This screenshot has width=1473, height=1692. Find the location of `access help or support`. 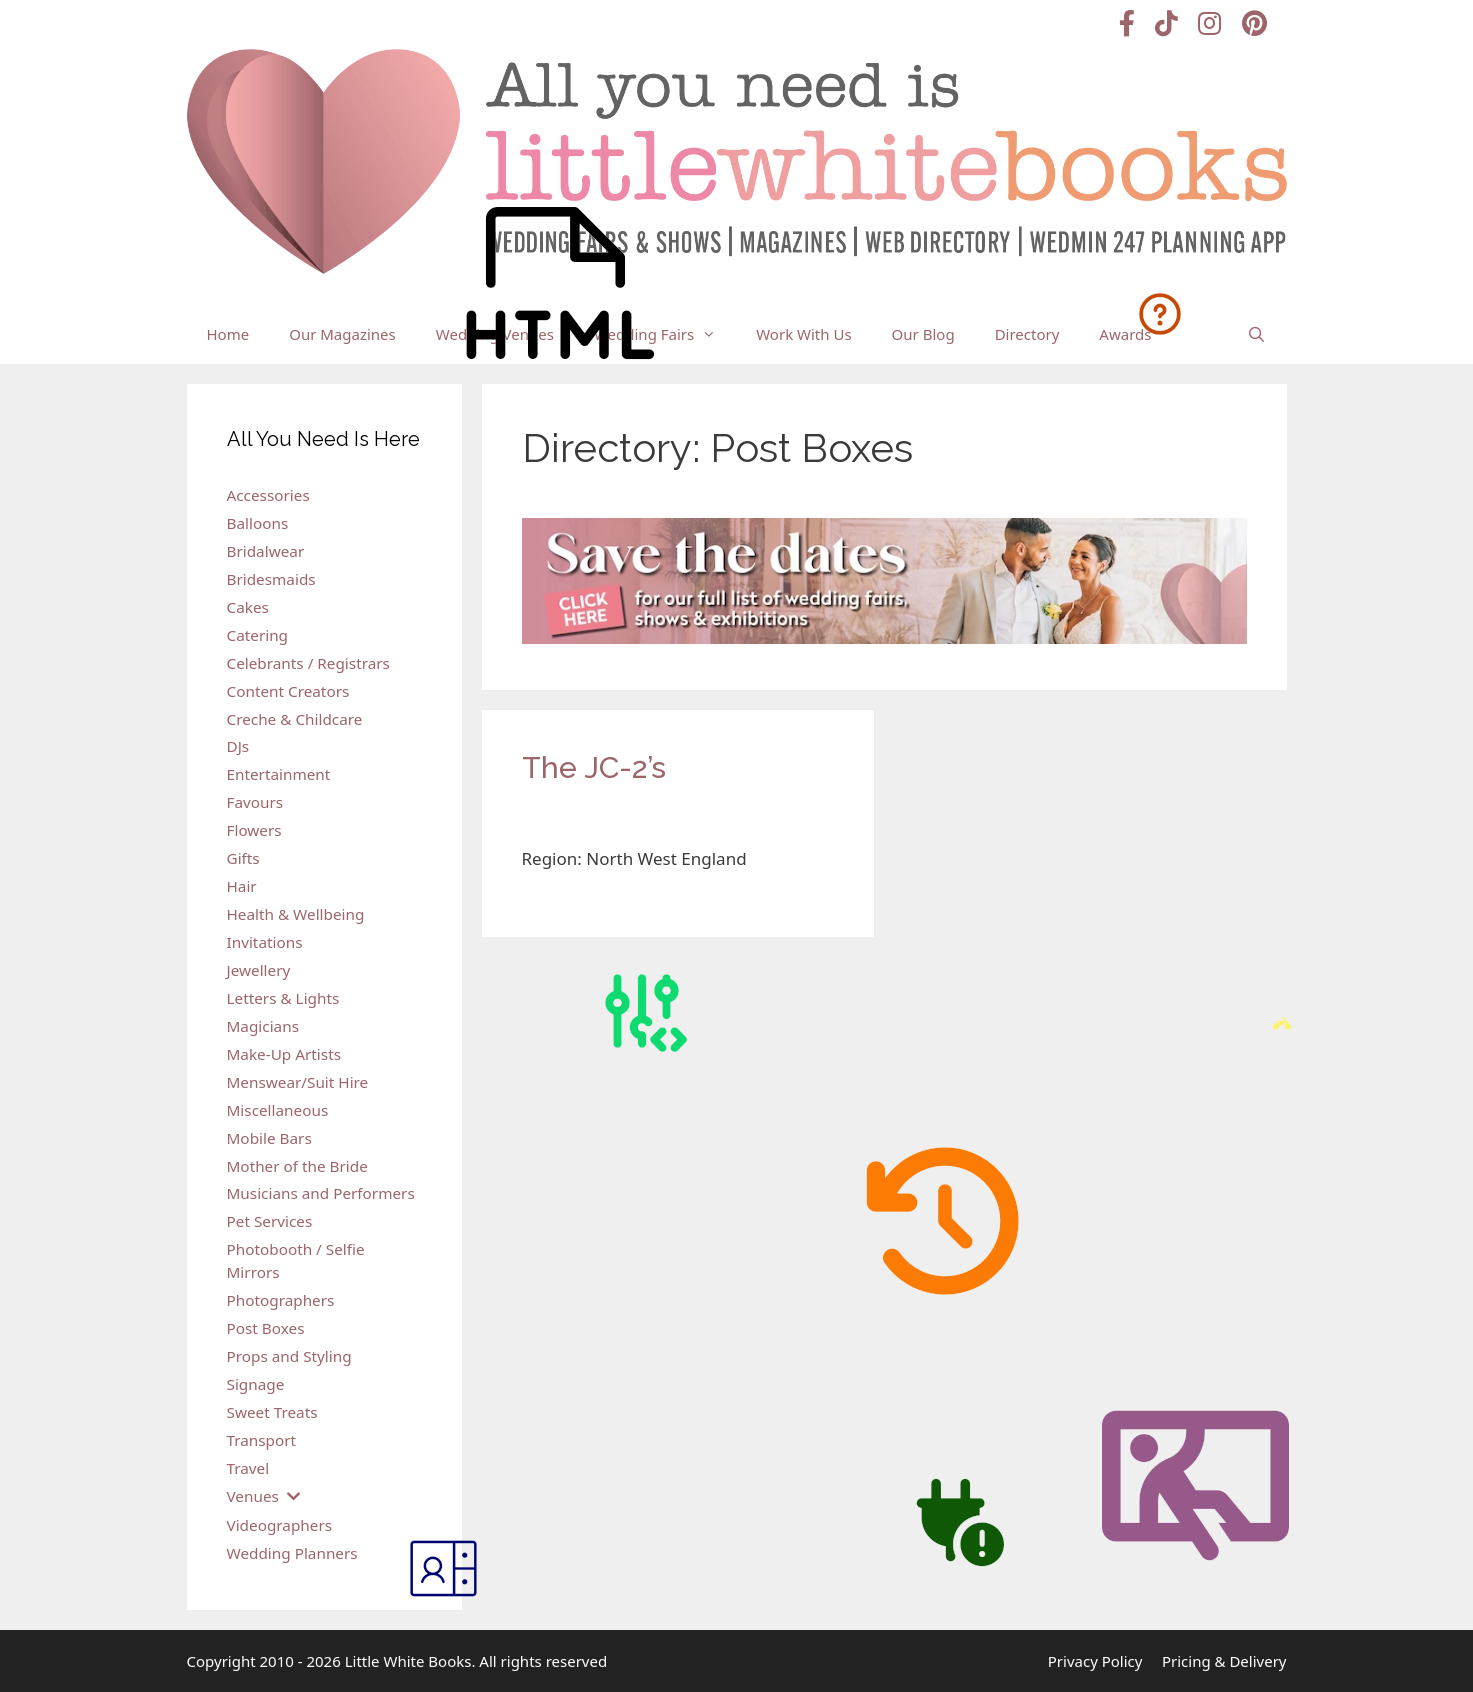

access help or support is located at coordinates (1160, 314).